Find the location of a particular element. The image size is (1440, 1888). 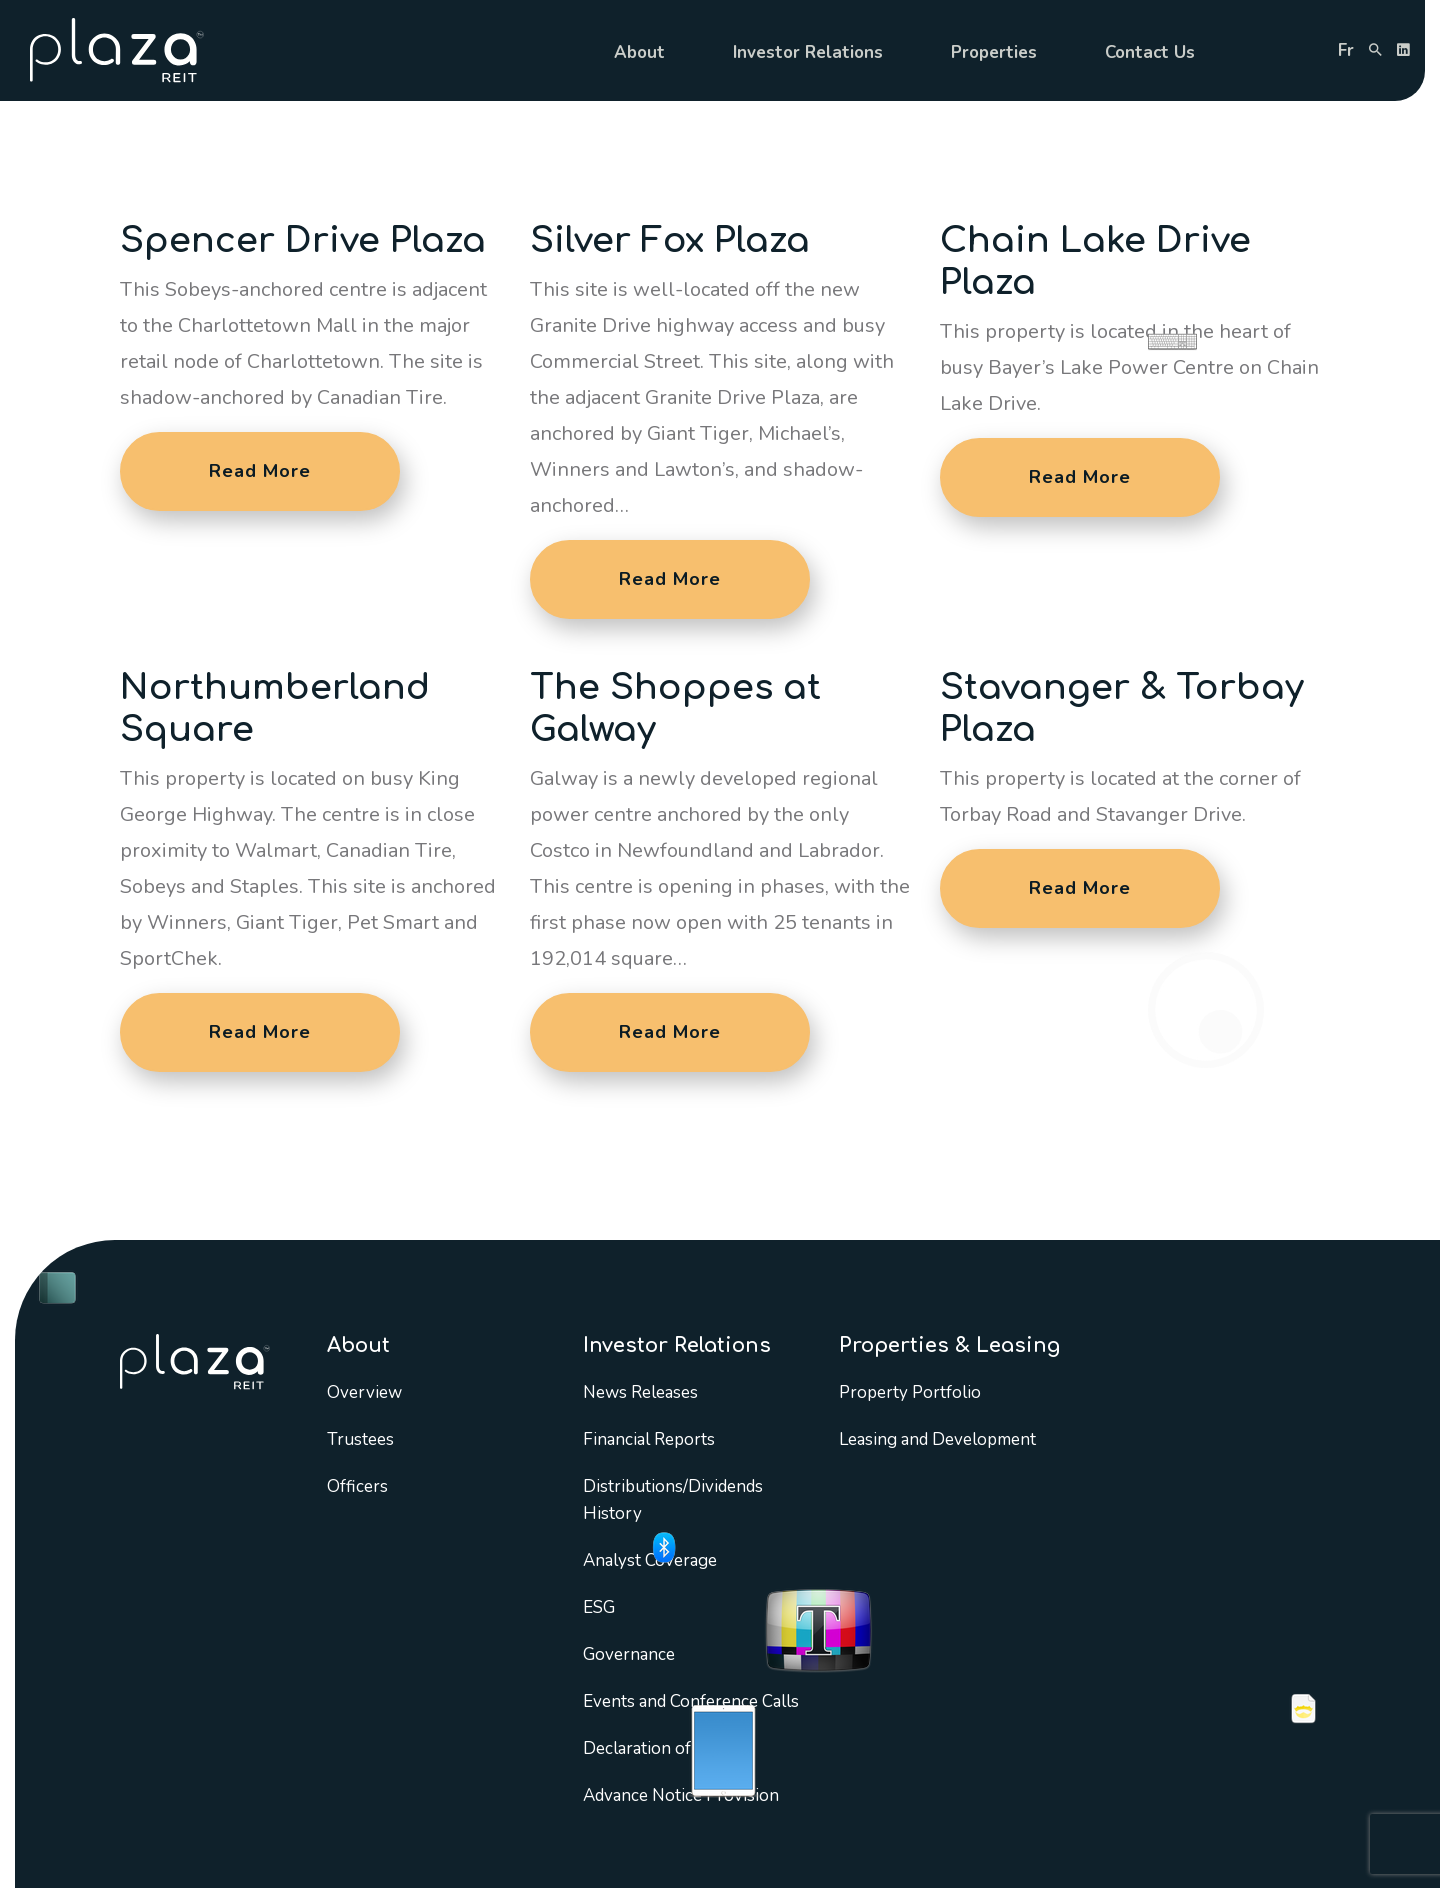

access the desktop folder is located at coordinates (57, 1286).